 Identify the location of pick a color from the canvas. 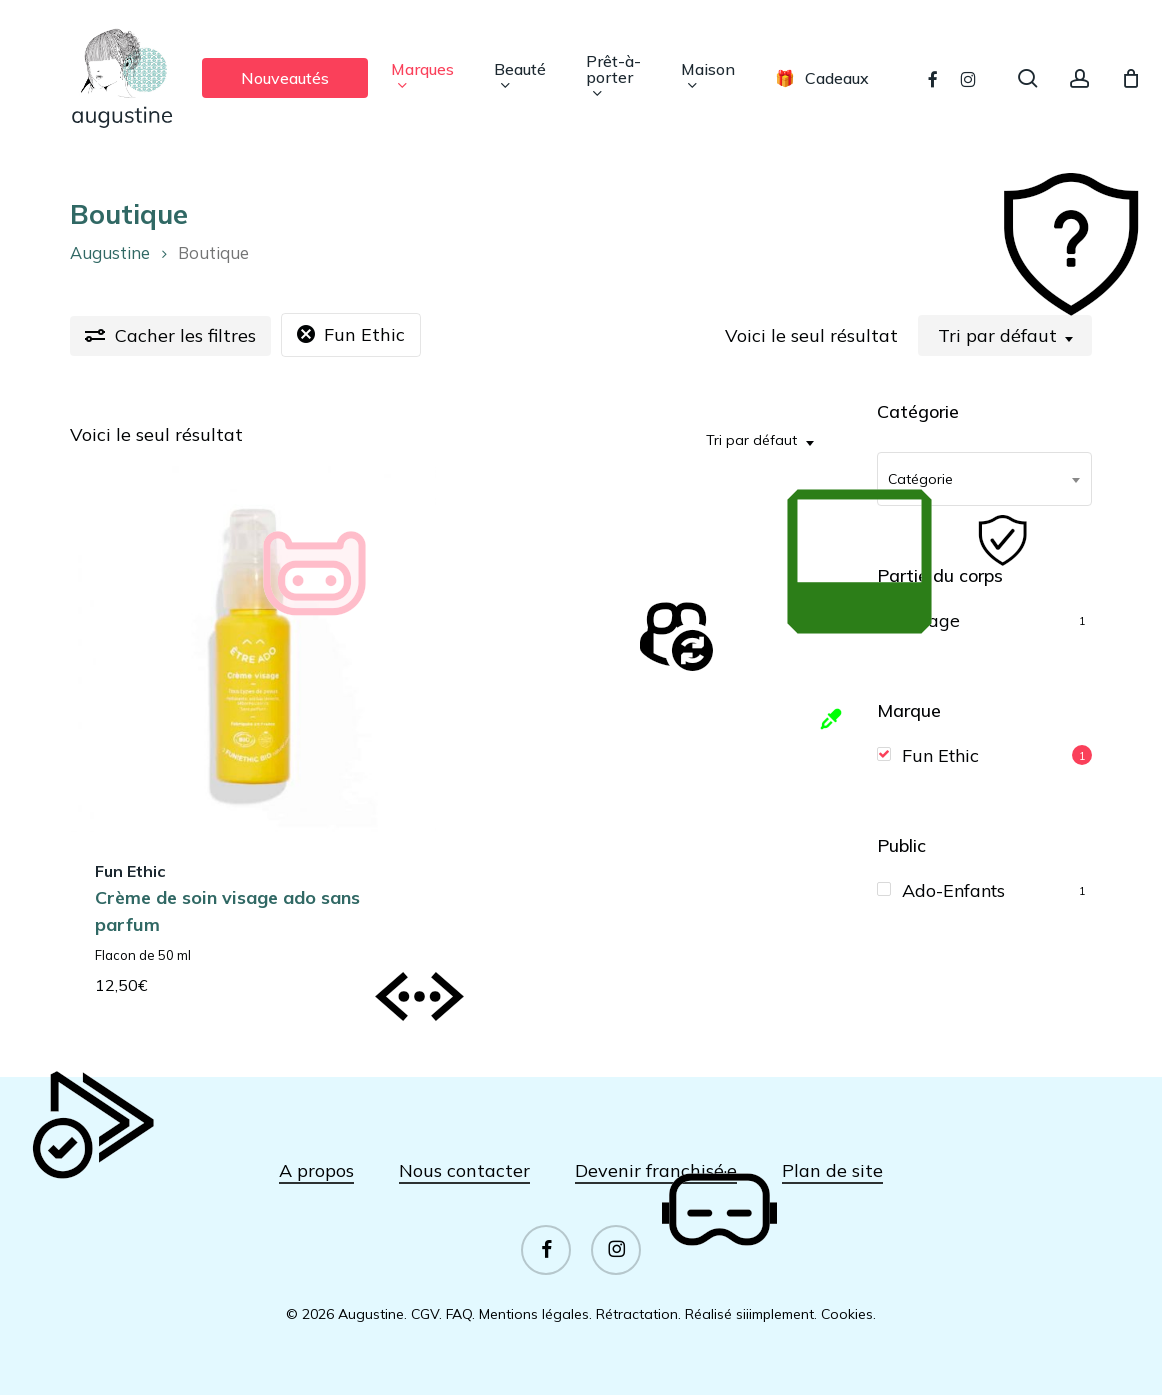
(831, 719).